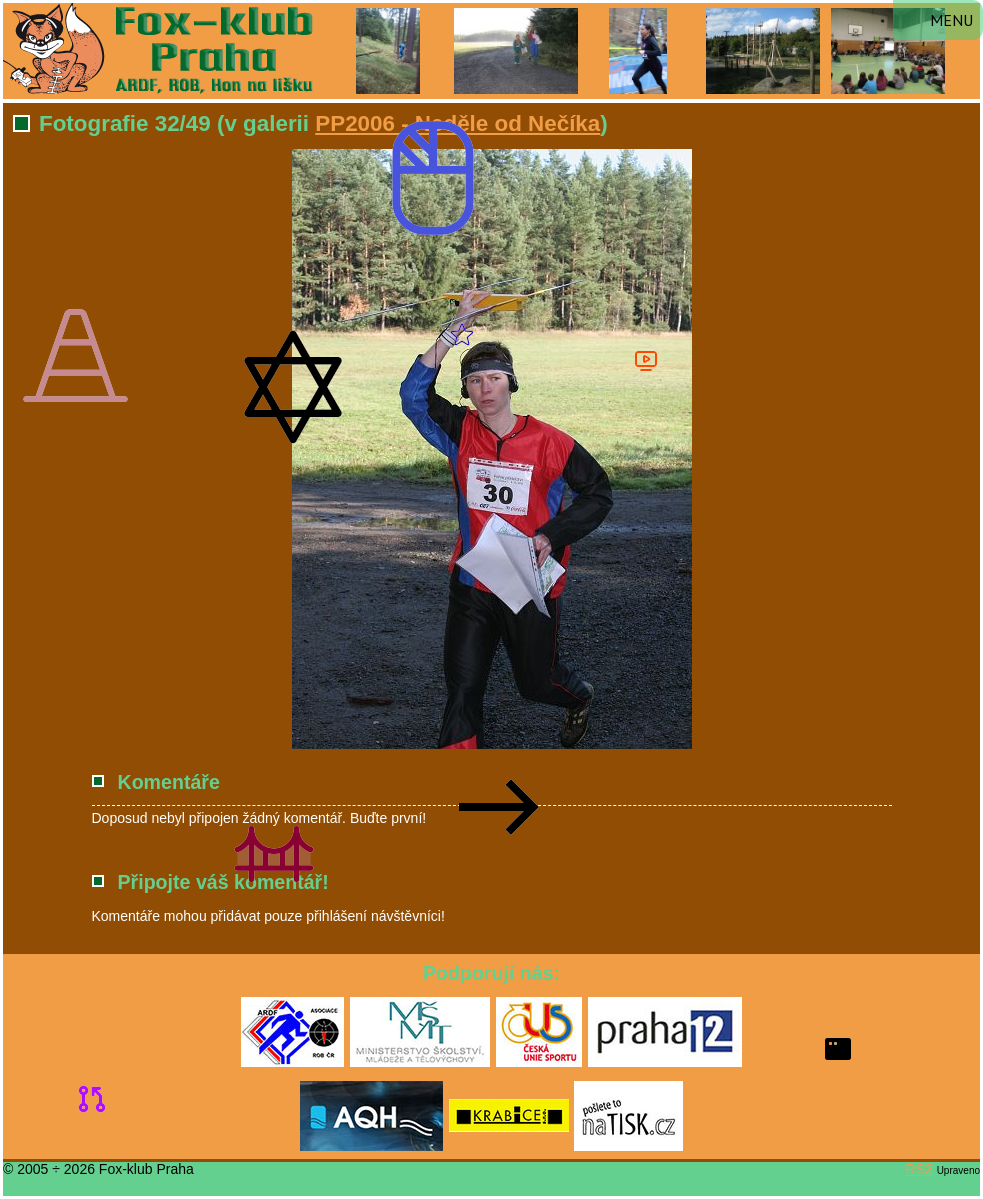 This screenshot has height=1199, width=983. Describe the element at coordinates (646, 361) in the screenshot. I see `play video or stream content on TV` at that location.